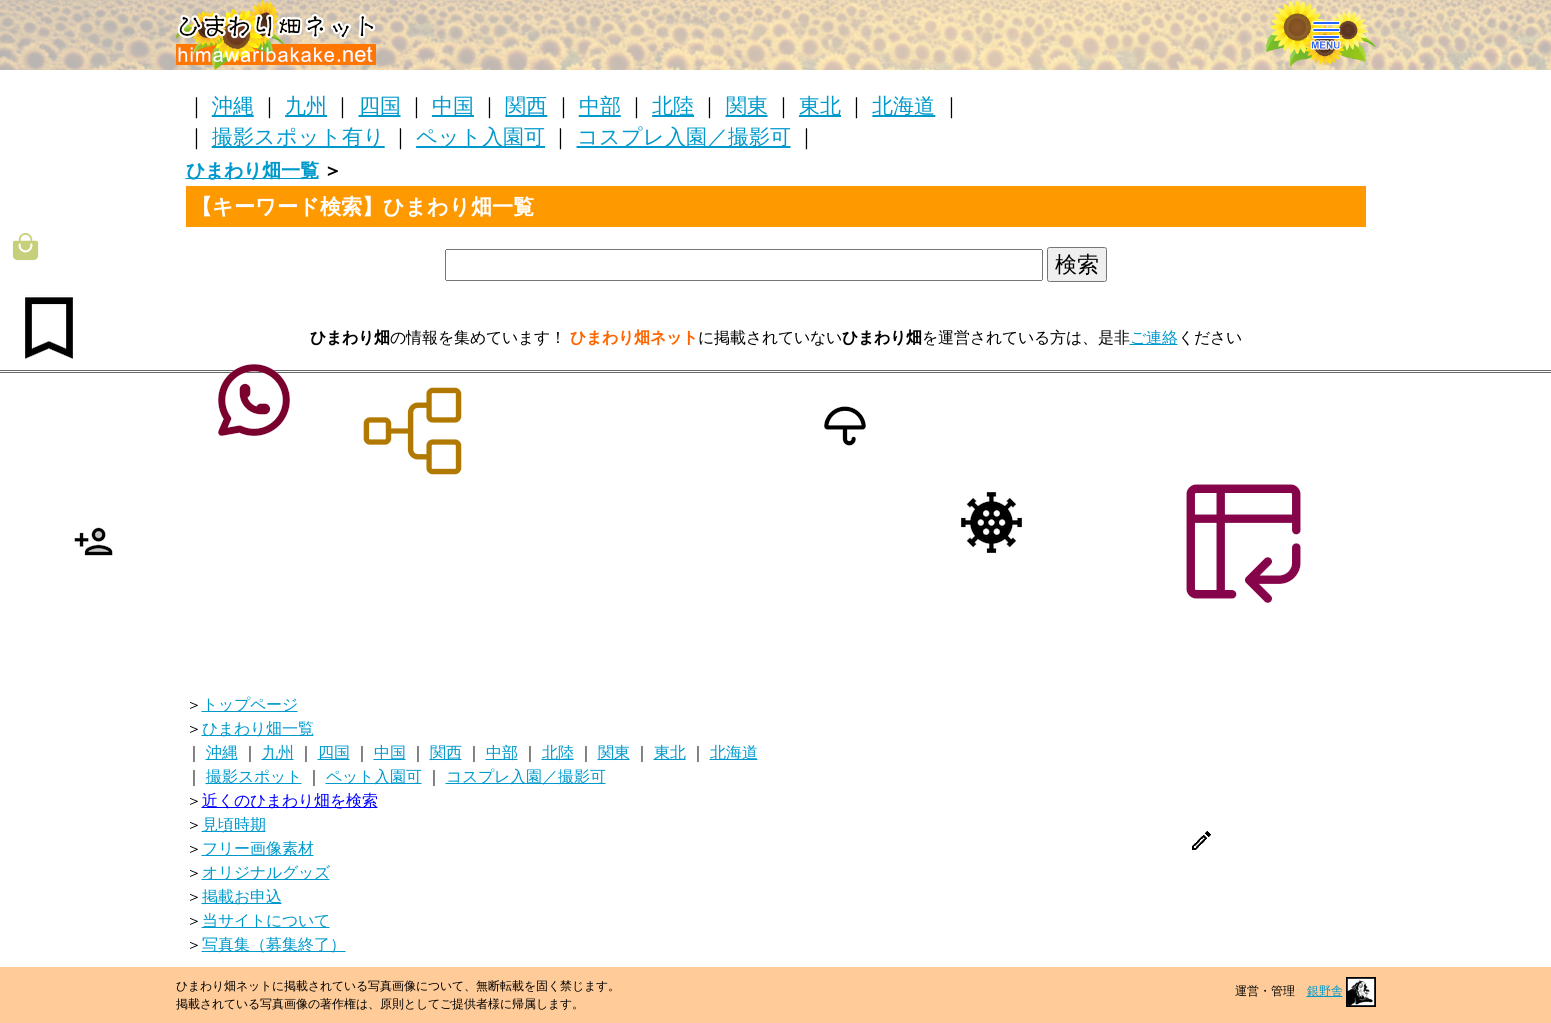 This screenshot has width=1551, height=1023. What do you see at coordinates (1243, 541) in the screenshot?
I see `pivot data by column in a table or spreadsheet` at bounding box center [1243, 541].